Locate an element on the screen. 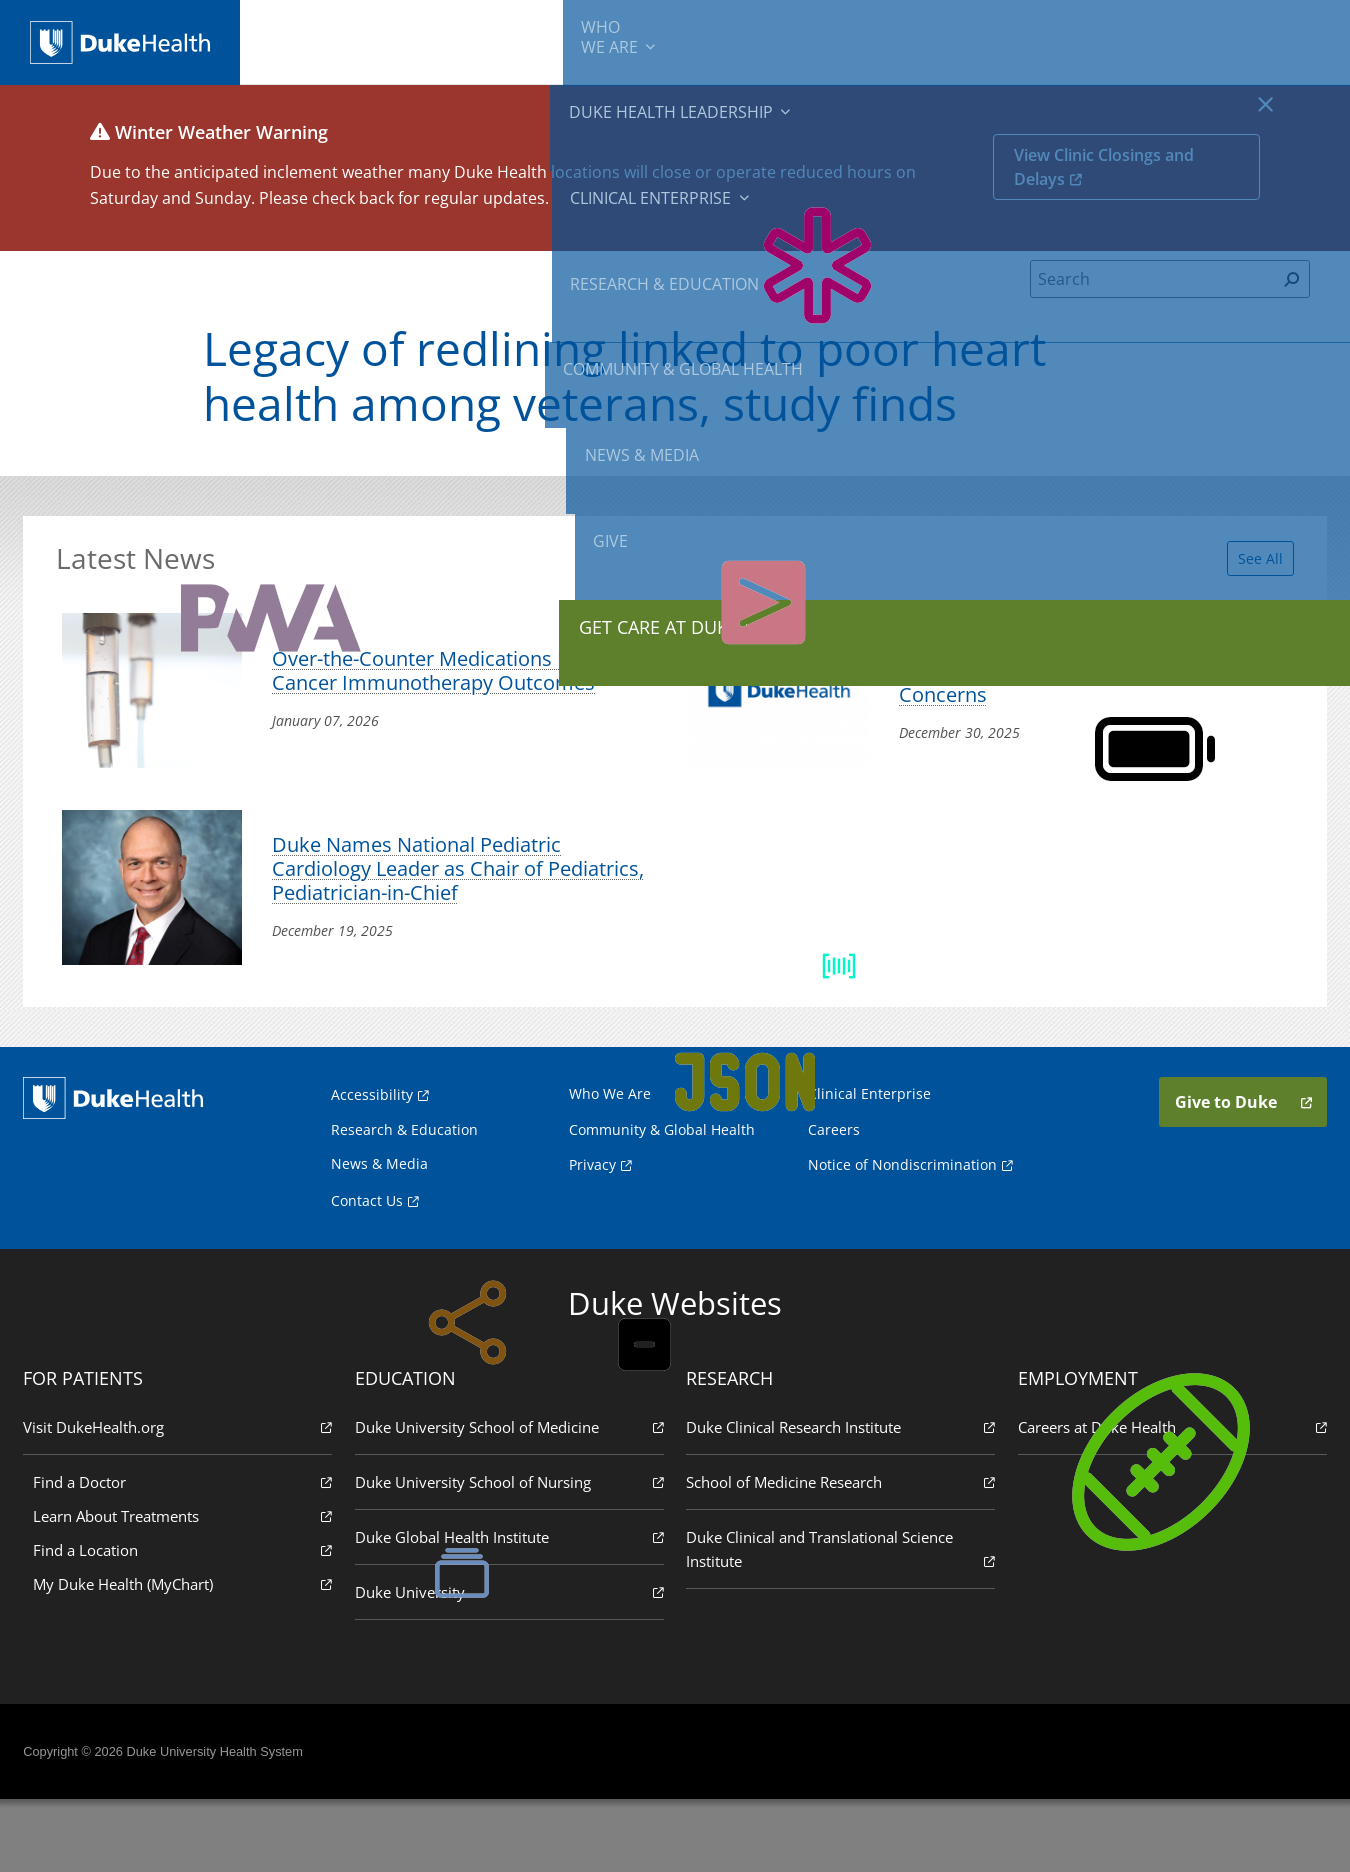  view sports scores or updates is located at coordinates (1161, 1462).